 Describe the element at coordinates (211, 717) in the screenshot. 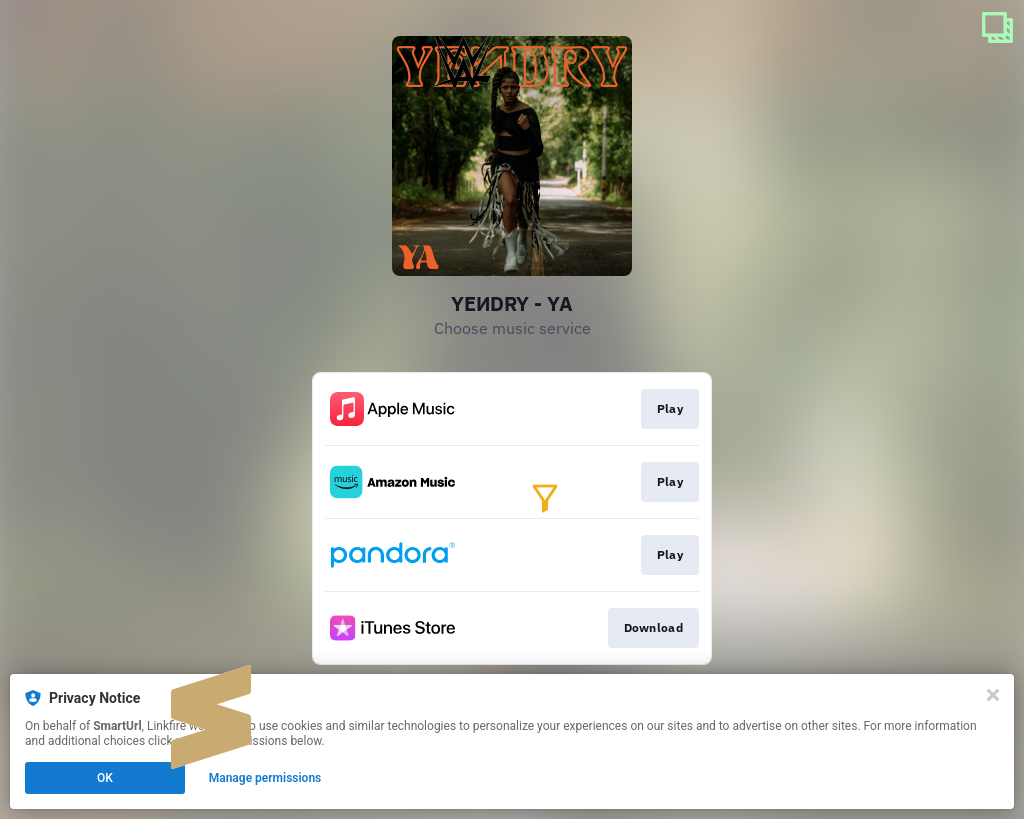

I see `open sublime text editor` at that location.